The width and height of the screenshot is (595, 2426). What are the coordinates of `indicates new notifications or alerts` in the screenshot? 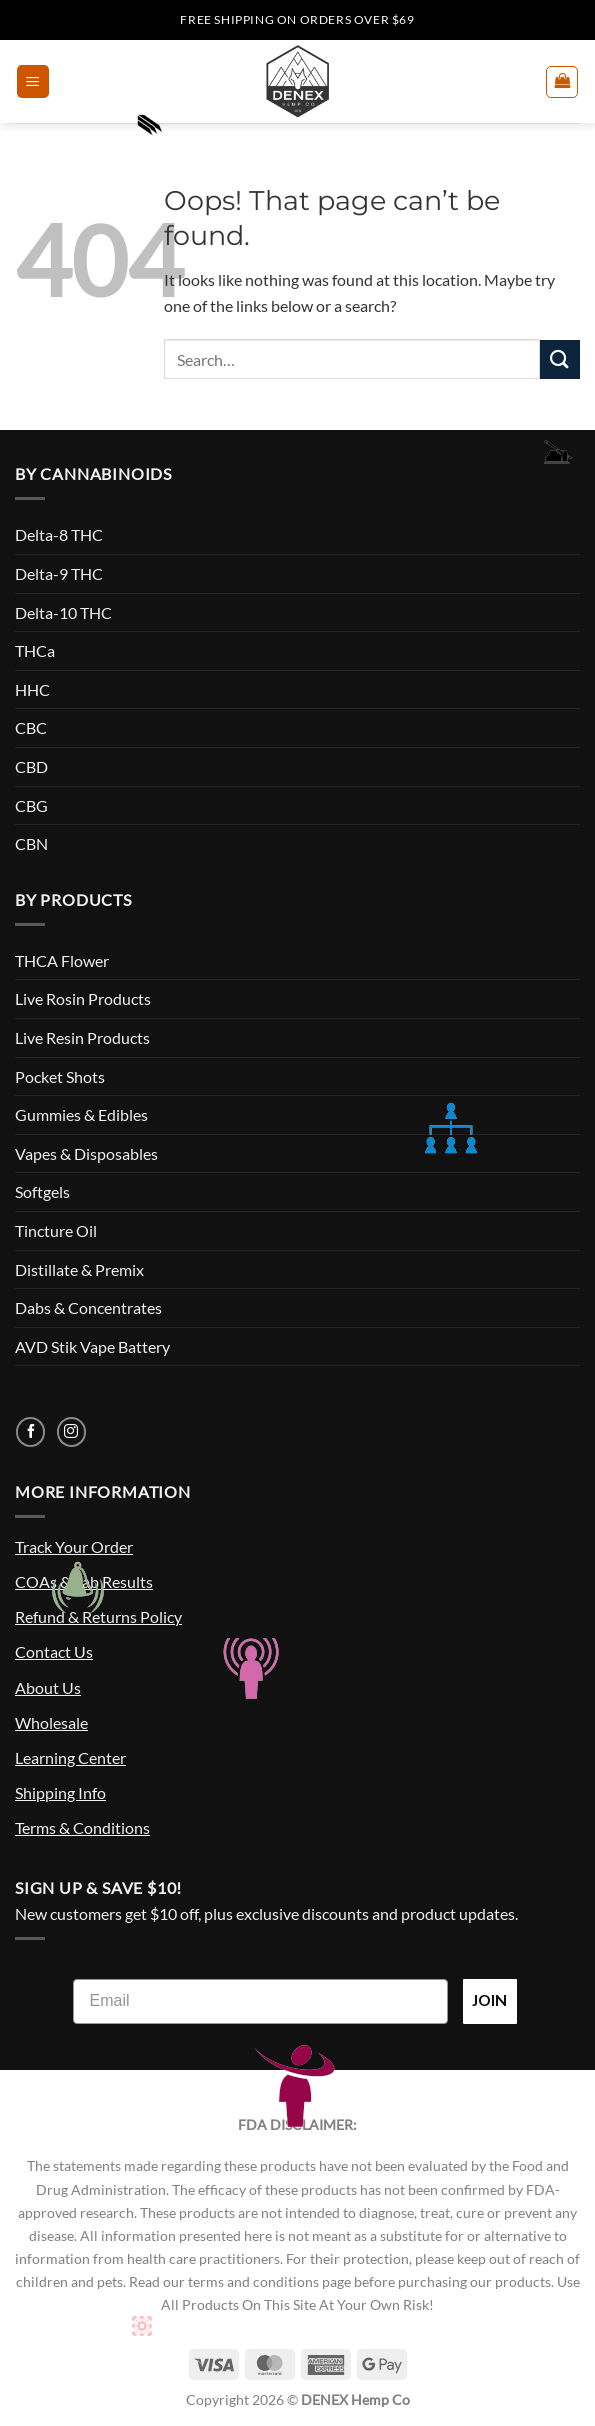 It's located at (78, 1587).